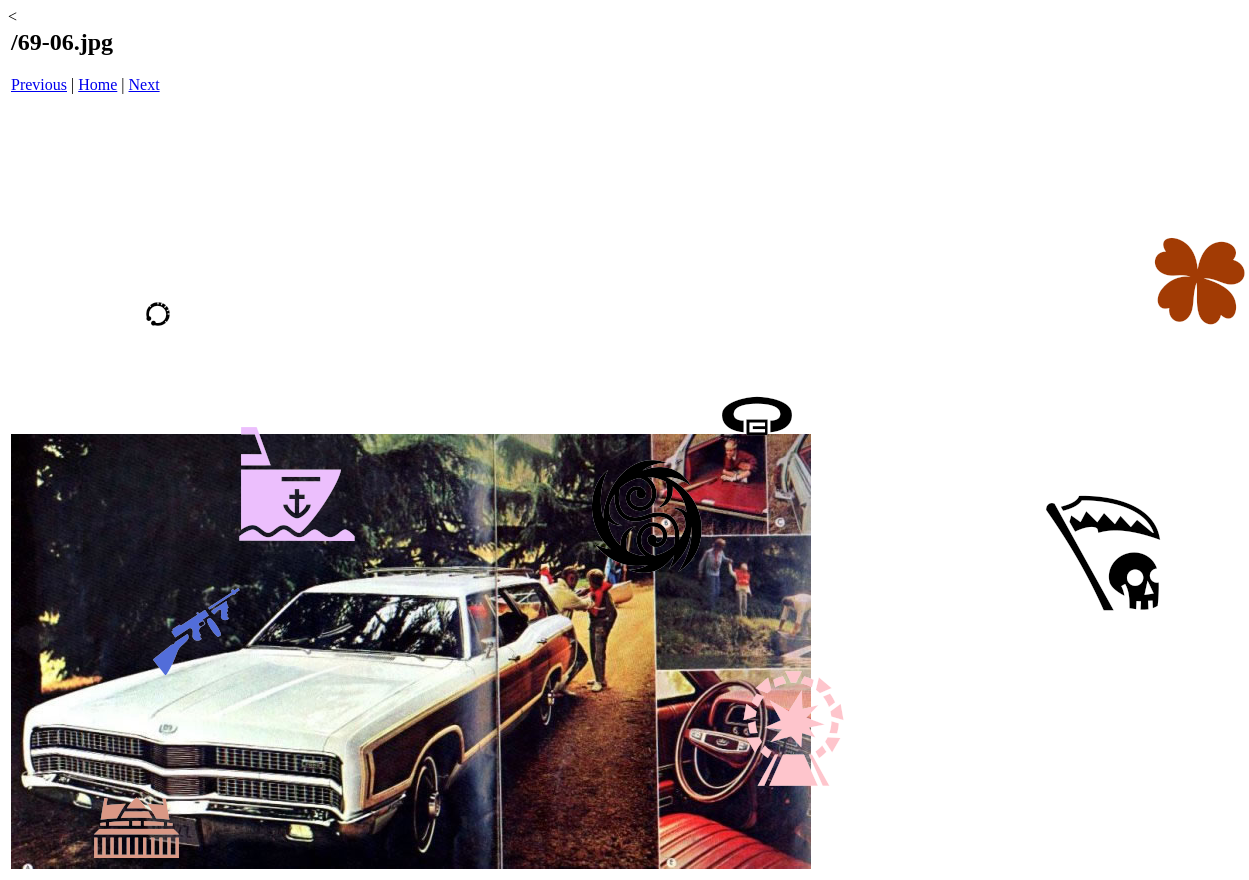  I want to click on view viking longhouse building, so click(136, 821).